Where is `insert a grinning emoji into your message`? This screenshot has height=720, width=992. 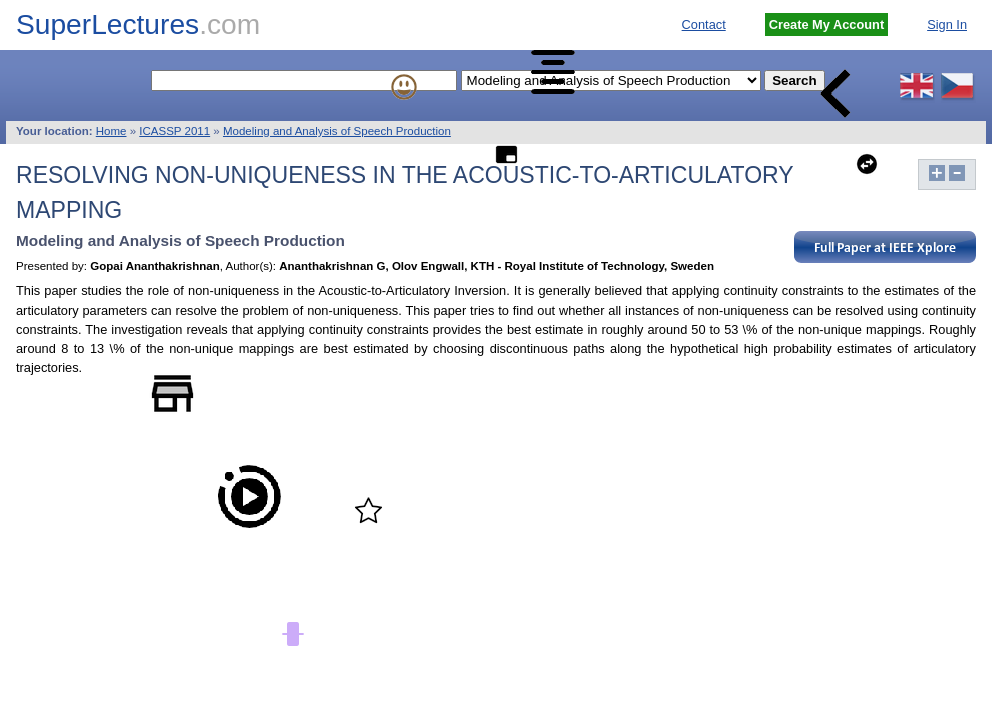 insert a grinning emoji into your message is located at coordinates (404, 87).